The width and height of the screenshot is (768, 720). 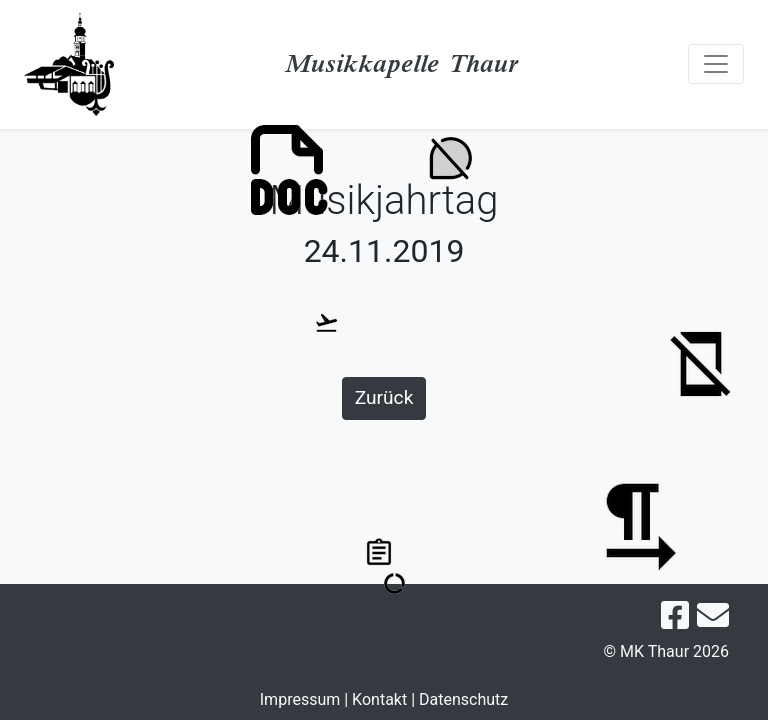 I want to click on set text direction to left-to-right, so click(x=637, y=527).